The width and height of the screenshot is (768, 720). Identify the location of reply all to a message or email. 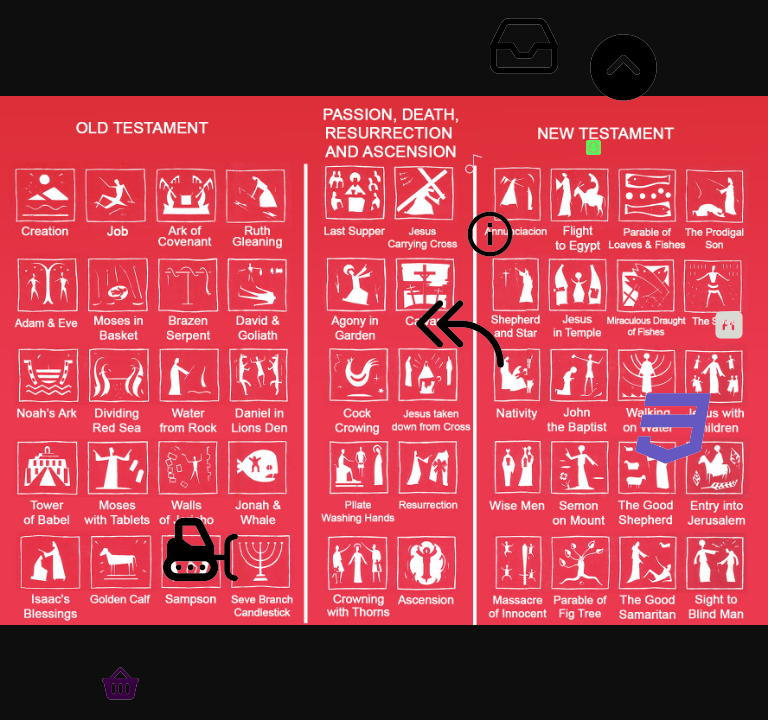
(460, 334).